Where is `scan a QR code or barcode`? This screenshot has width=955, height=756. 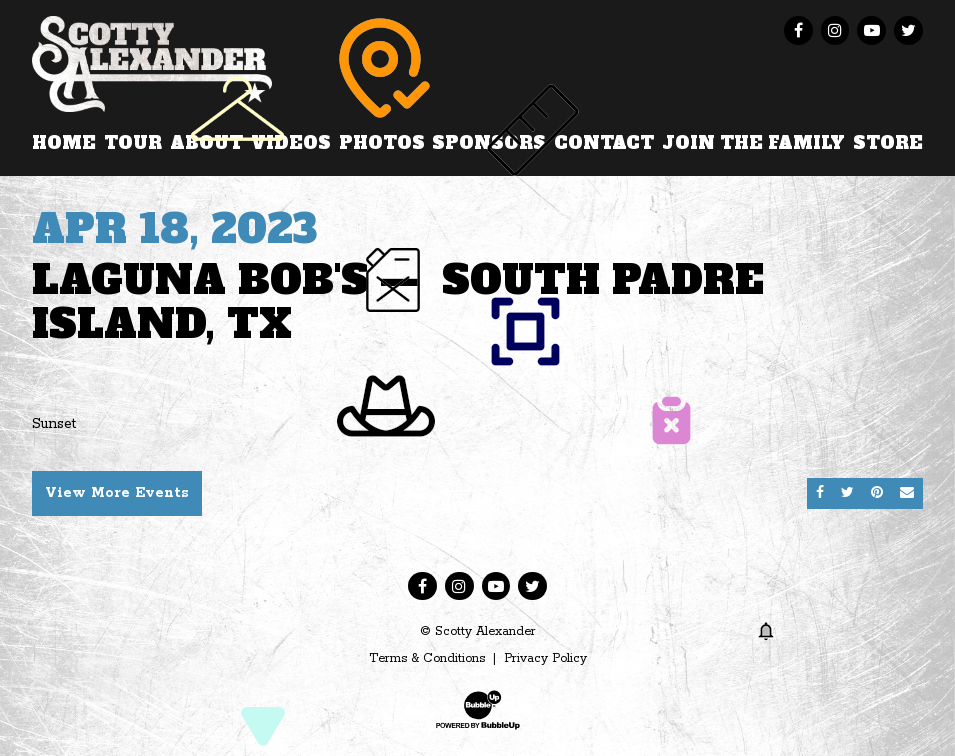 scan a QR code or barcode is located at coordinates (525, 331).